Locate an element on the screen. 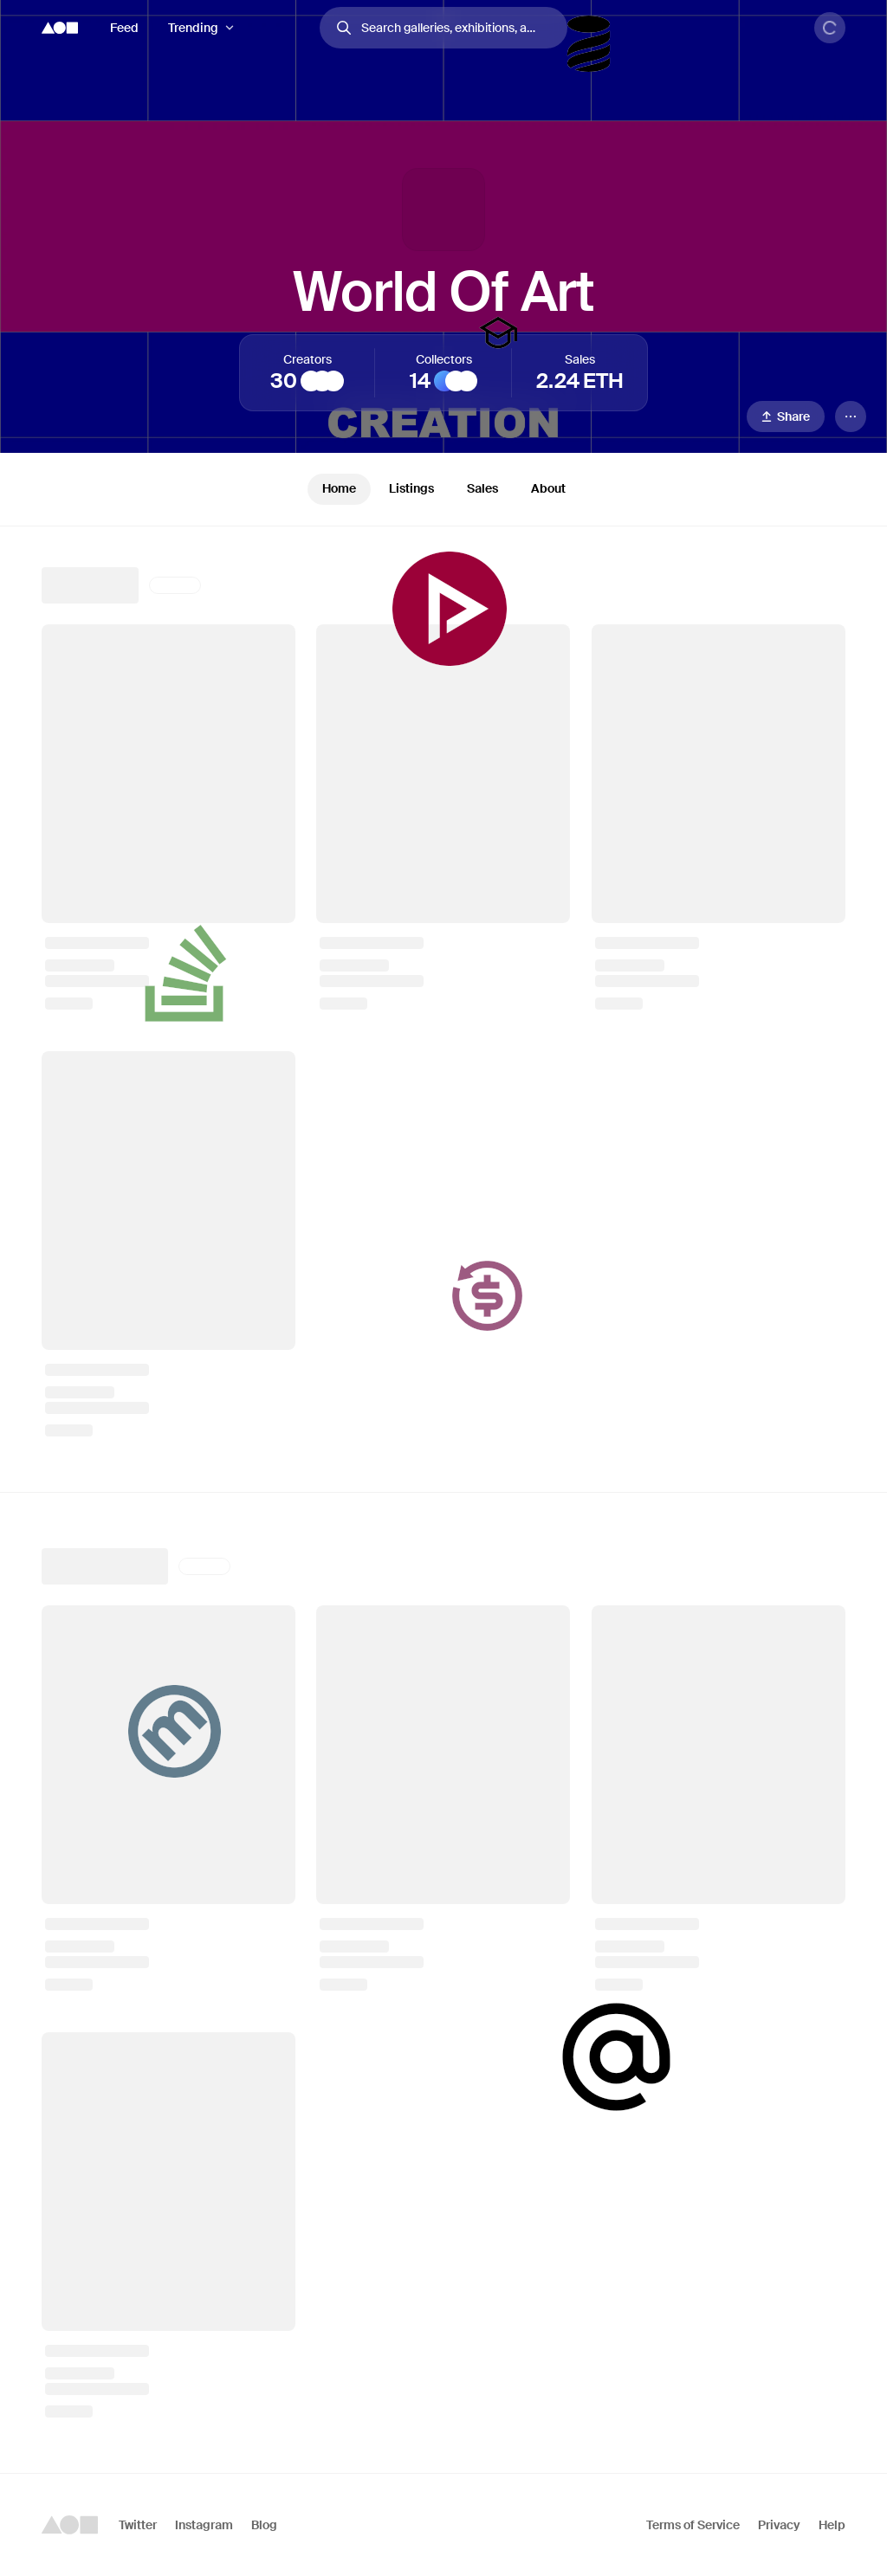 The image size is (887, 2576). open the NewPipe app is located at coordinates (450, 609).